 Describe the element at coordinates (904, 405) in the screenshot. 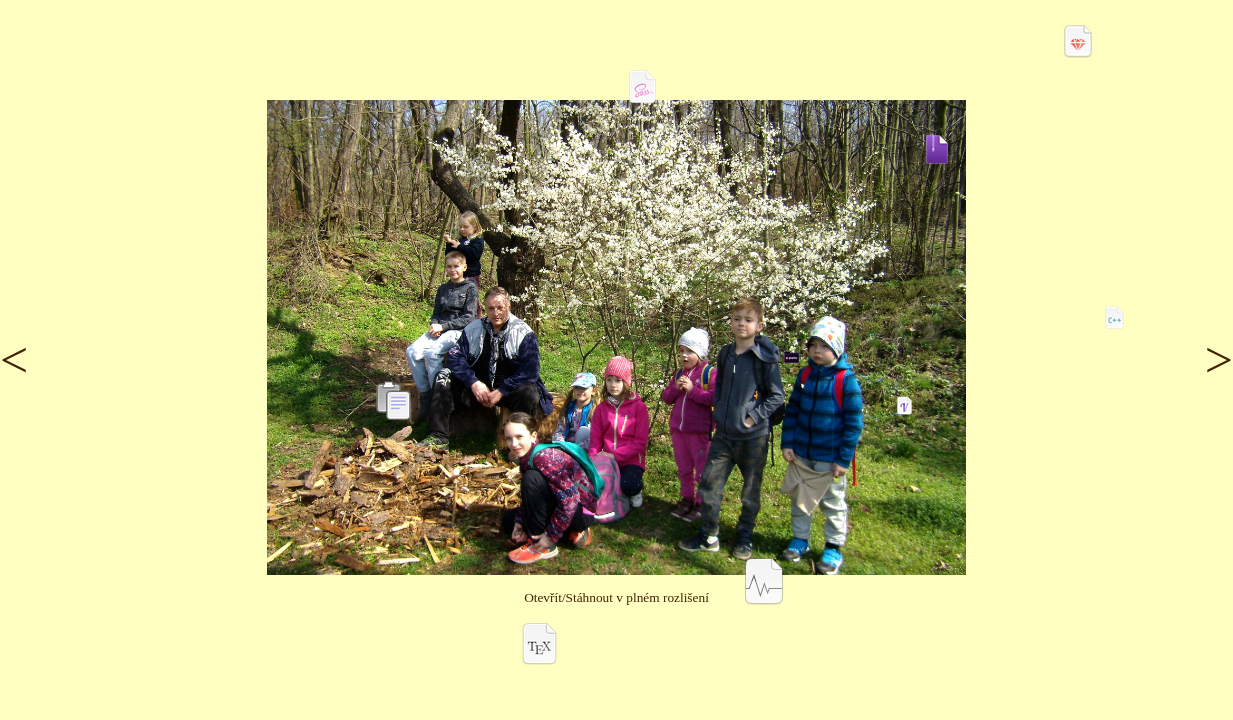

I see `vala source code file` at that location.